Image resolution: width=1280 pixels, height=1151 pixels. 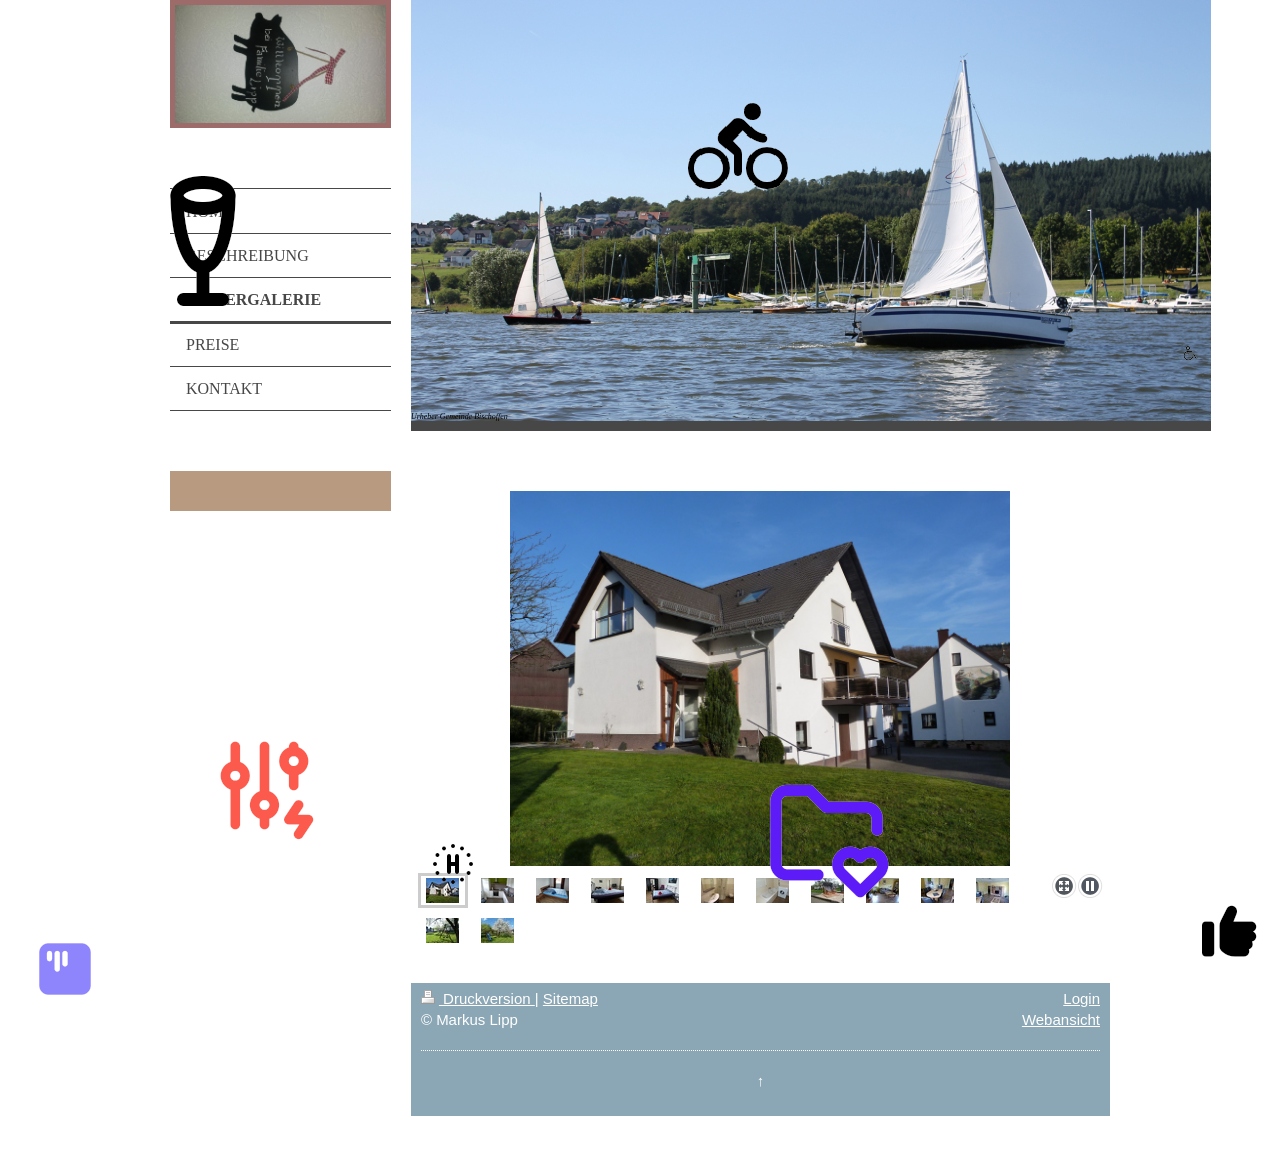 I want to click on quick settings with power optimization, so click(x=264, y=785).